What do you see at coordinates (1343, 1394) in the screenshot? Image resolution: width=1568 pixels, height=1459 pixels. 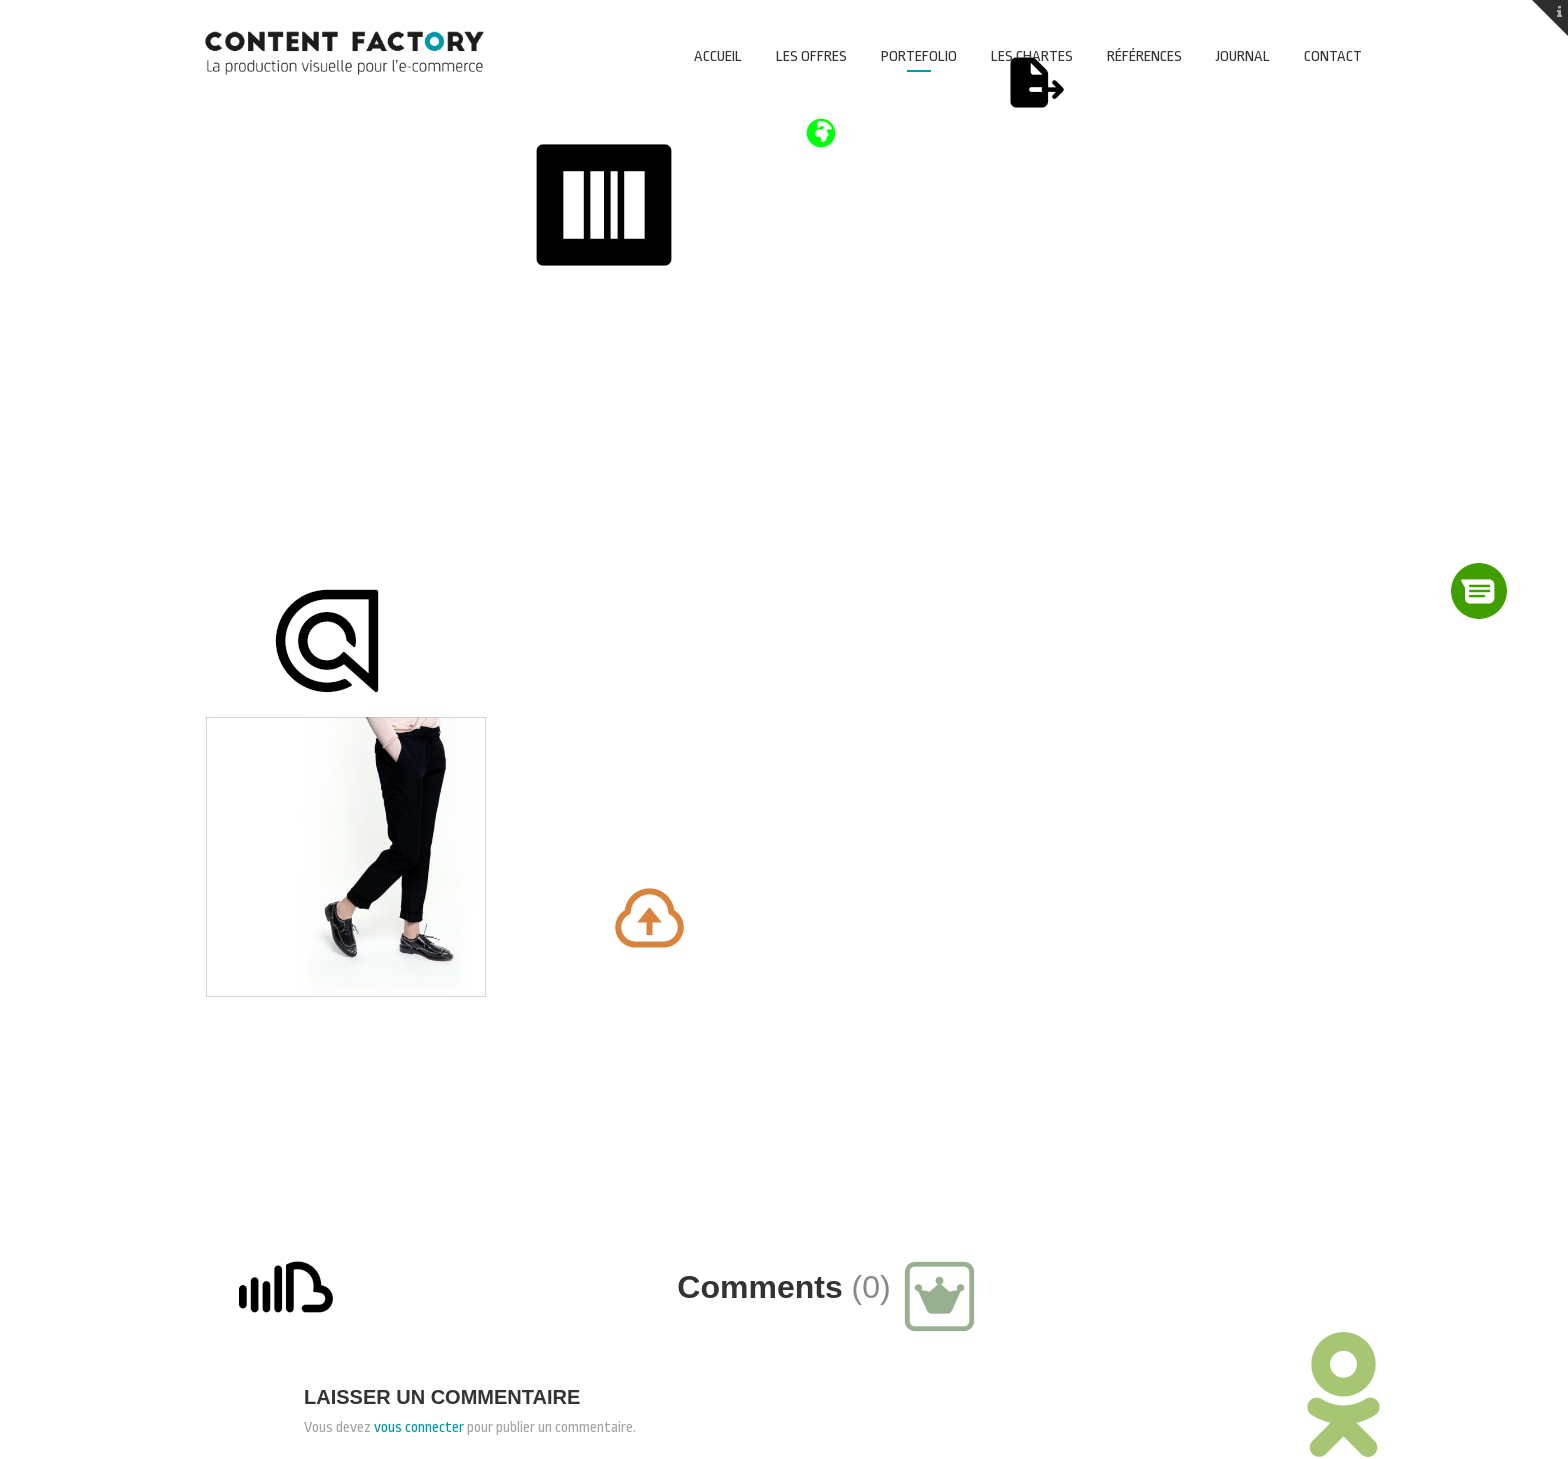 I see `open odnoklassniki social network` at bounding box center [1343, 1394].